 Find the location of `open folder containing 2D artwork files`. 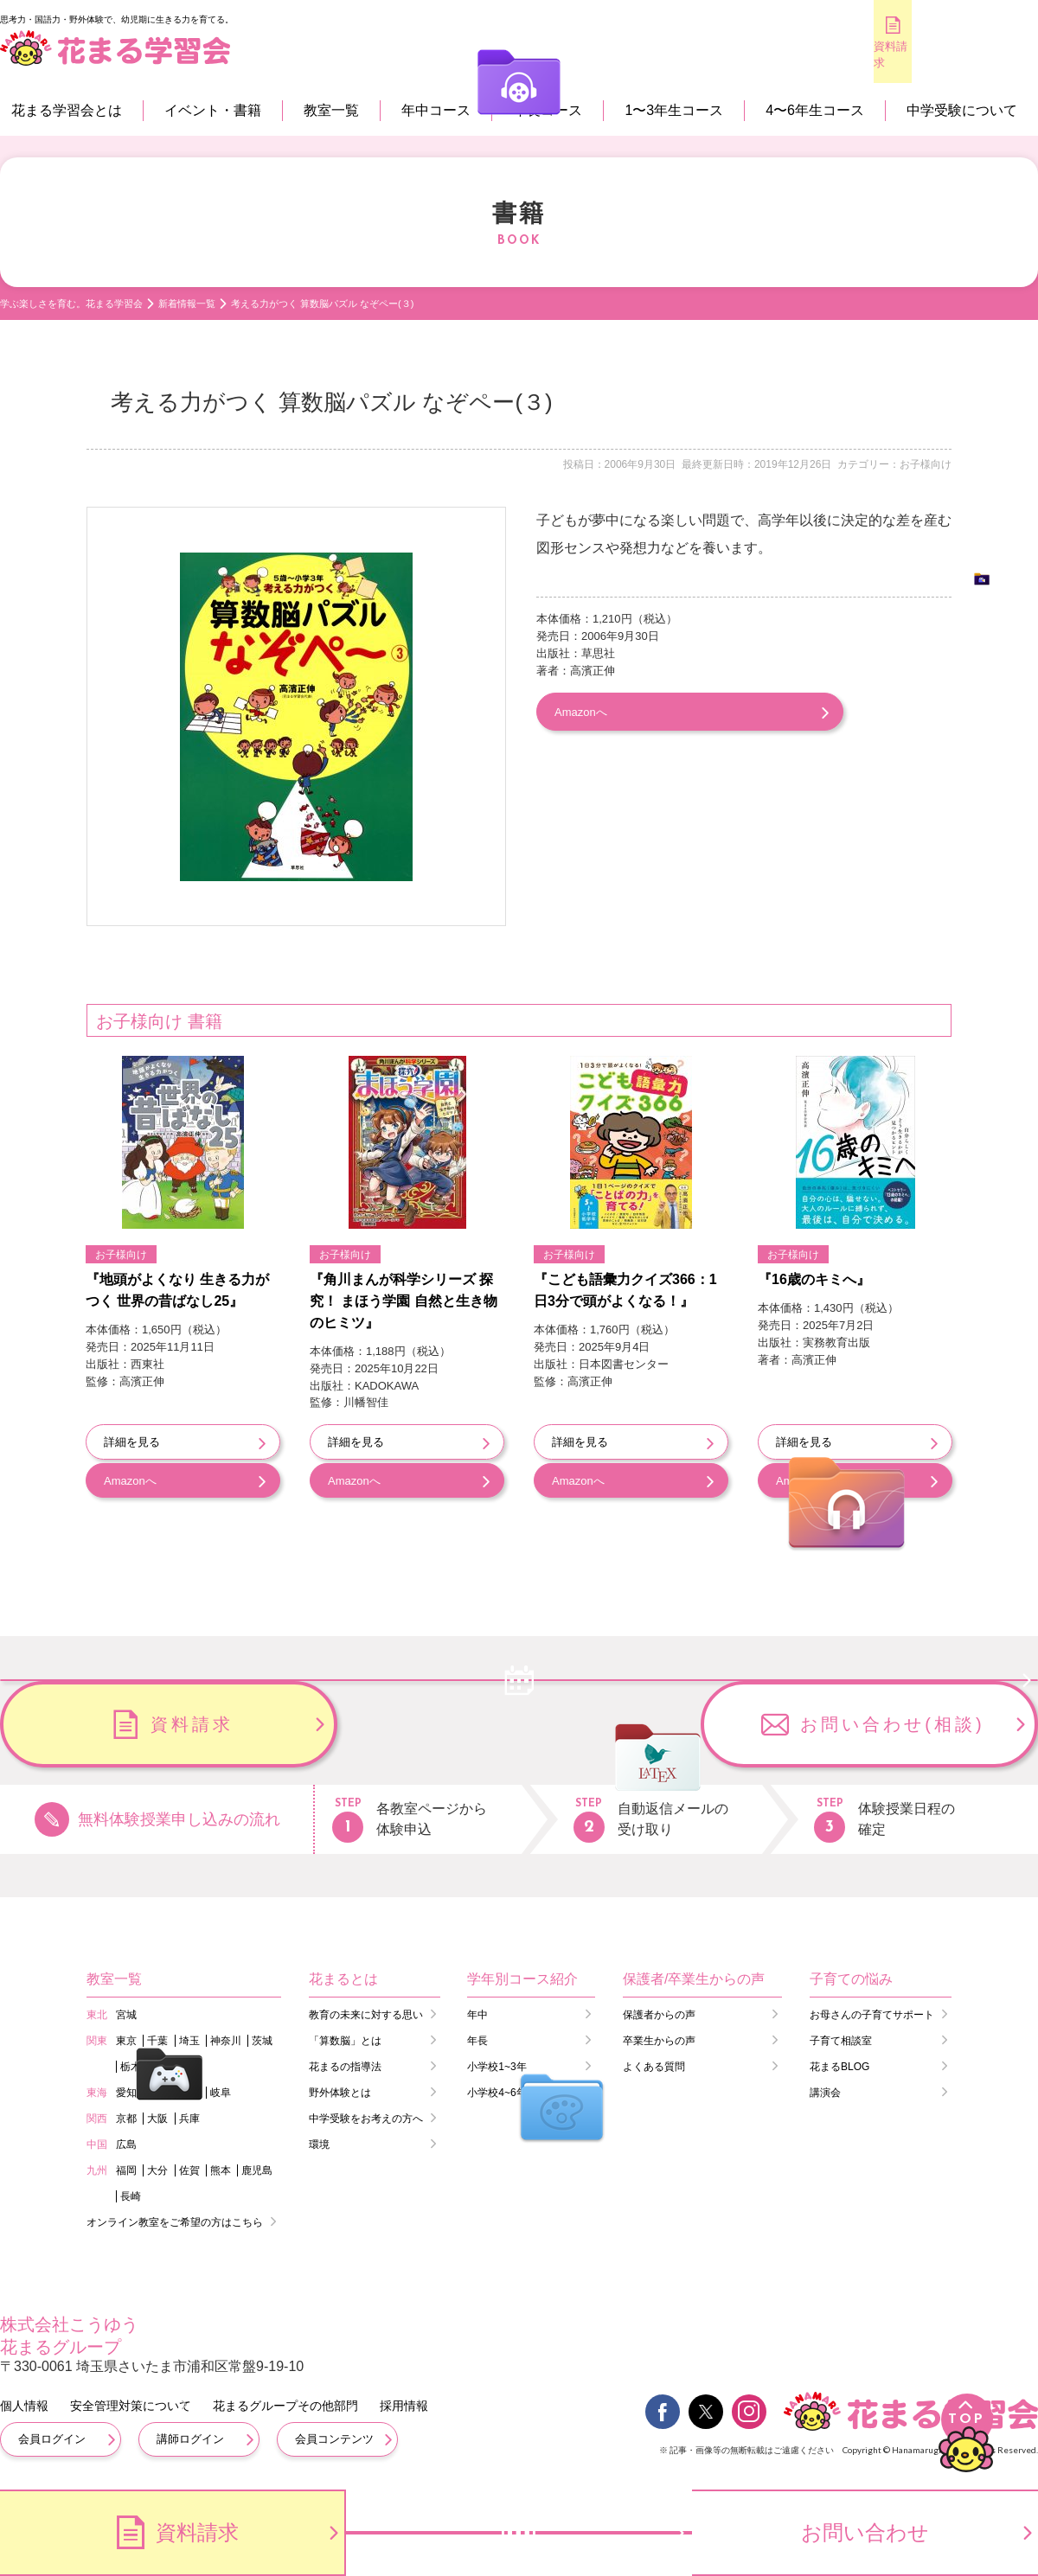

open folder containing 2D artwork files is located at coordinates (561, 2106).